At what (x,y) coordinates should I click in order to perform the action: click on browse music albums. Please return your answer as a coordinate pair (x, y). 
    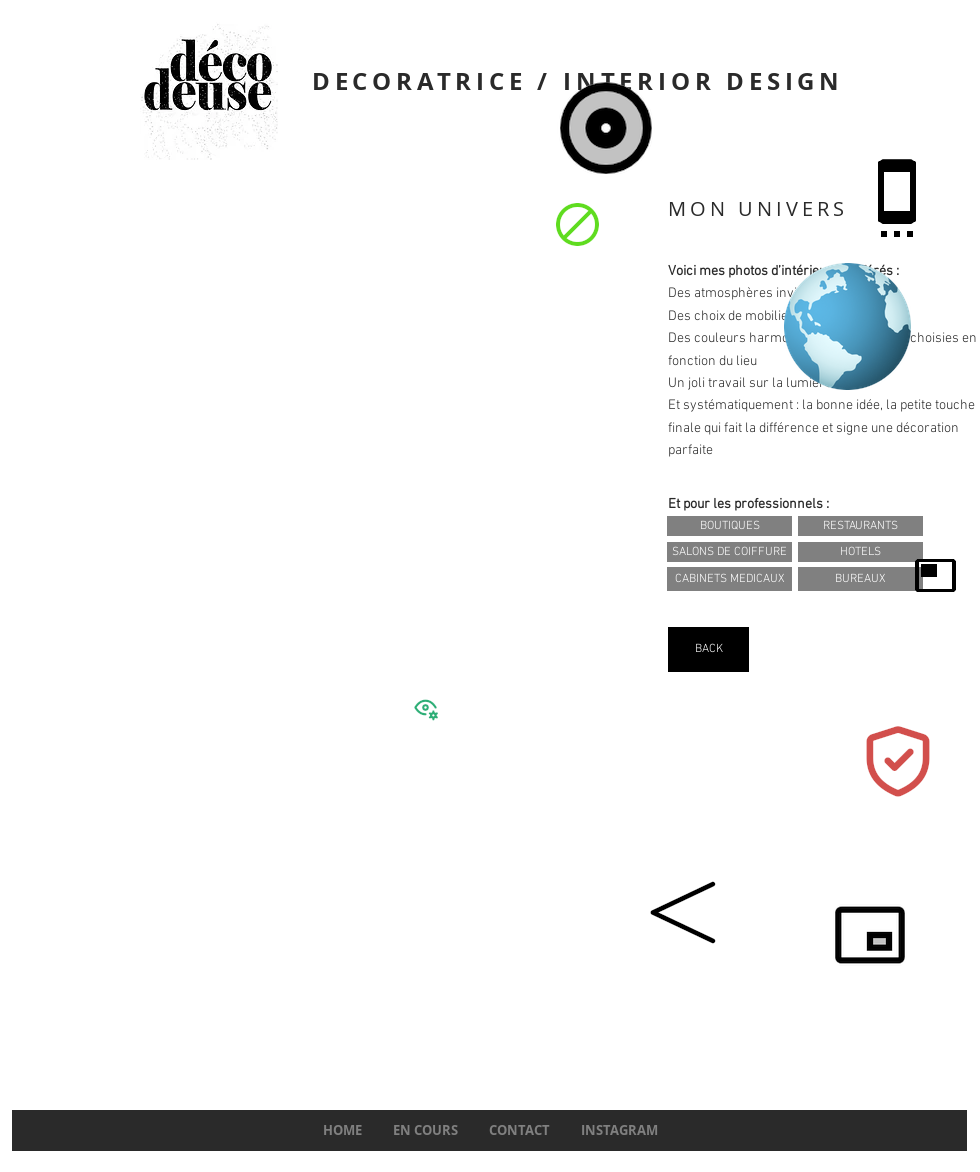
    Looking at the image, I should click on (606, 128).